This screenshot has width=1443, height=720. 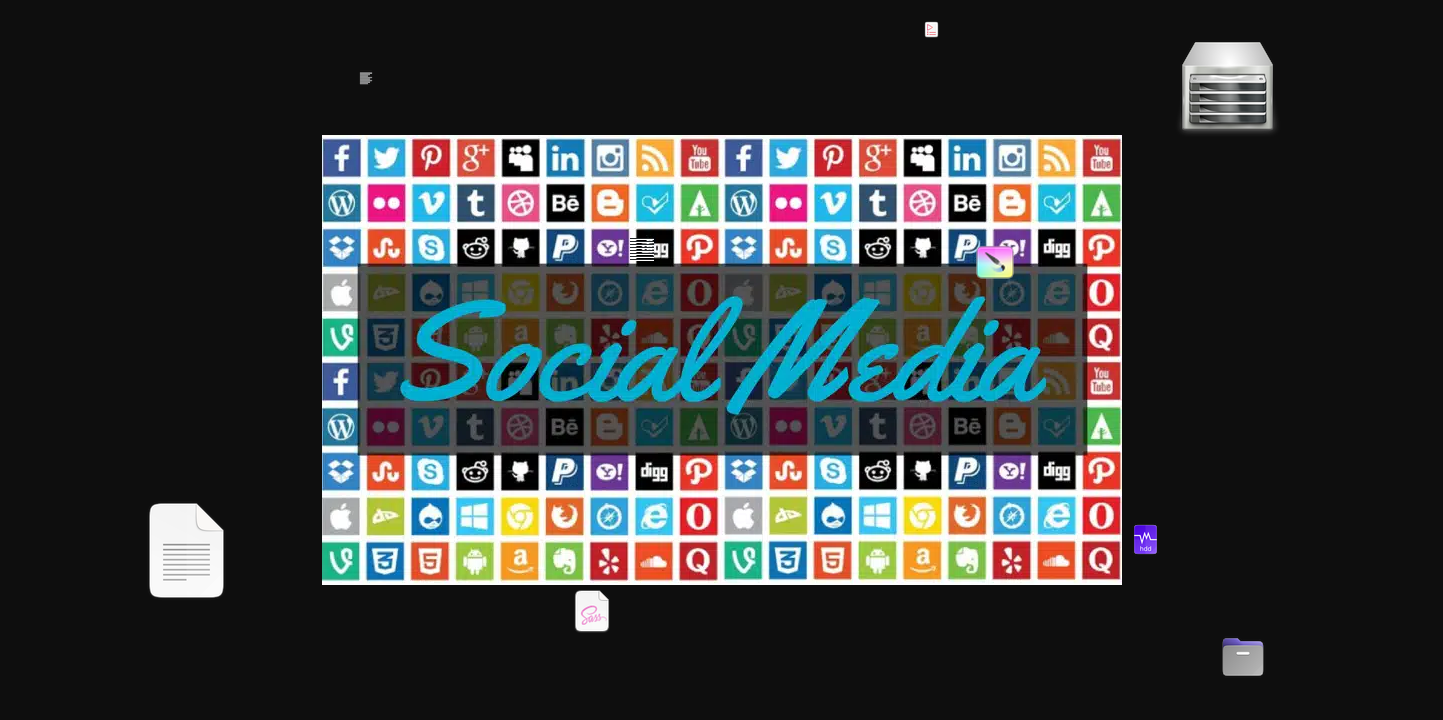 What do you see at coordinates (1227, 86) in the screenshot?
I see `access multi-disk storage device` at bounding box center [1227, 86].